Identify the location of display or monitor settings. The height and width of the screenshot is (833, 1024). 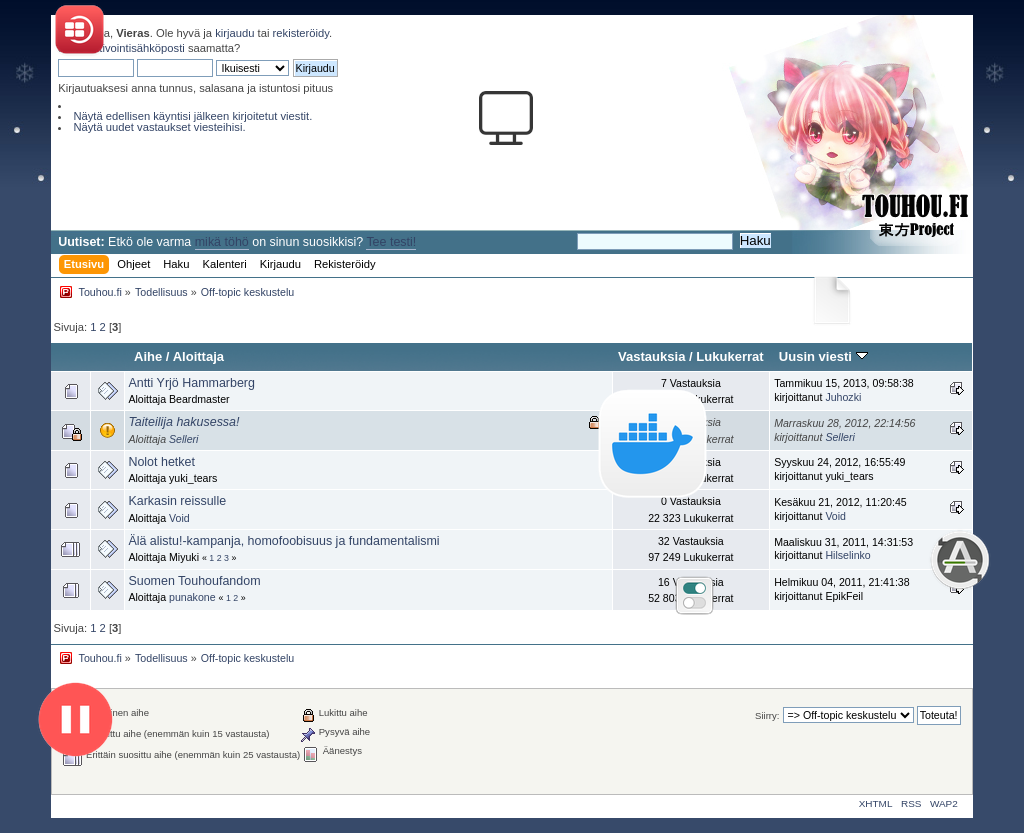
(506, 118).